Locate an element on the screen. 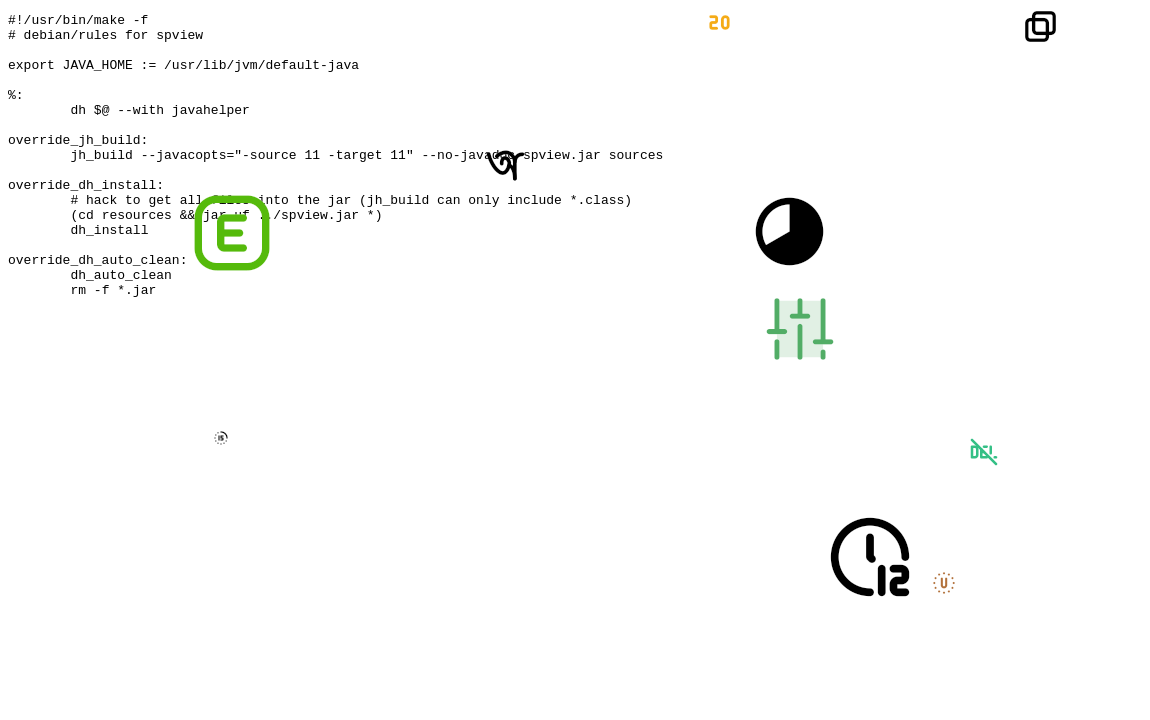  switch to bangla language input is located at coordinates (505, 165).